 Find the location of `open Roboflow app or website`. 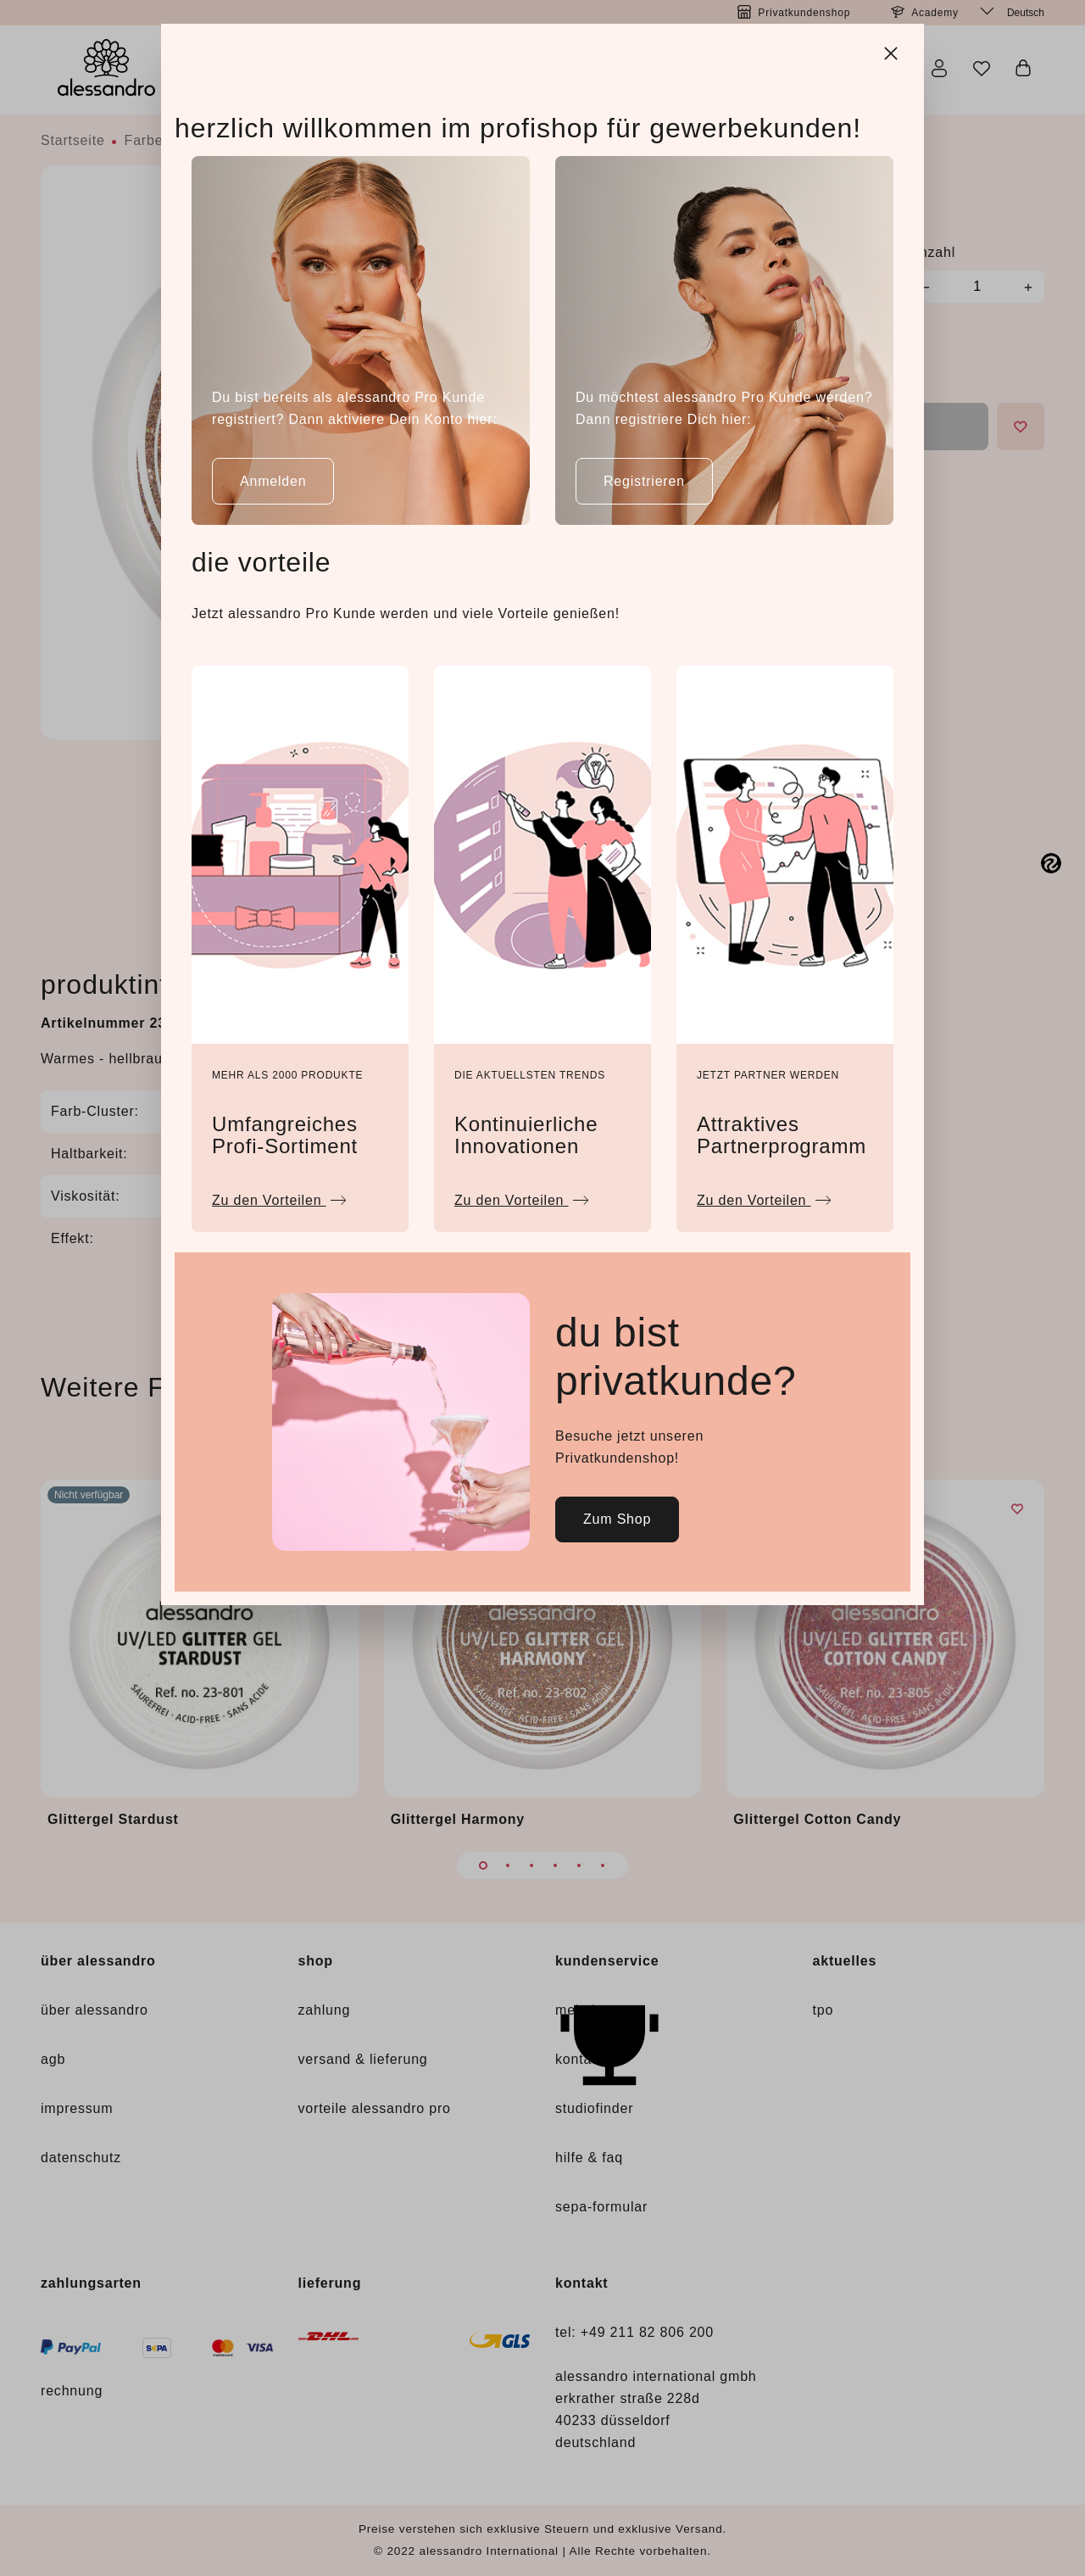

open Roboflow app or website is located at coordinates (1051, 863).